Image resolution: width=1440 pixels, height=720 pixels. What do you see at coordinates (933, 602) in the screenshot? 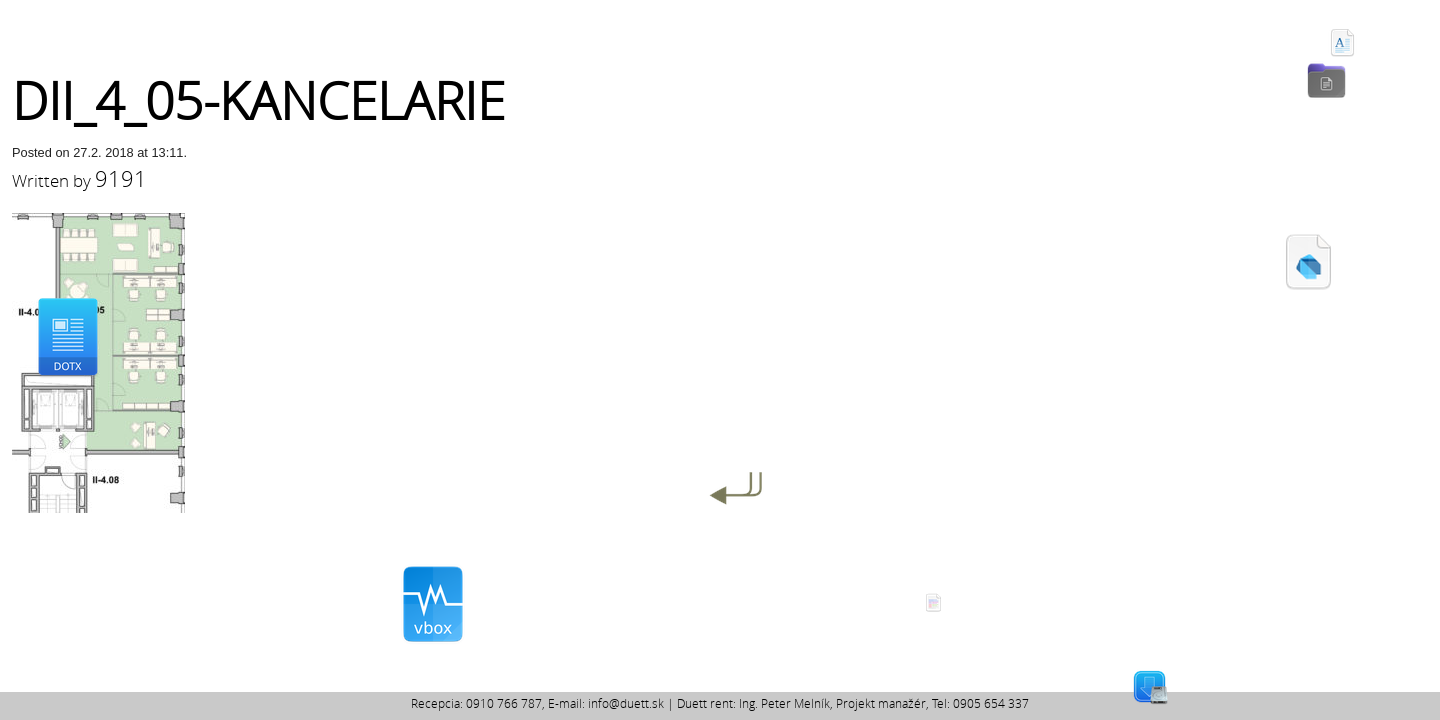
I see `open a script or code file` at bounding box center [933, 602].